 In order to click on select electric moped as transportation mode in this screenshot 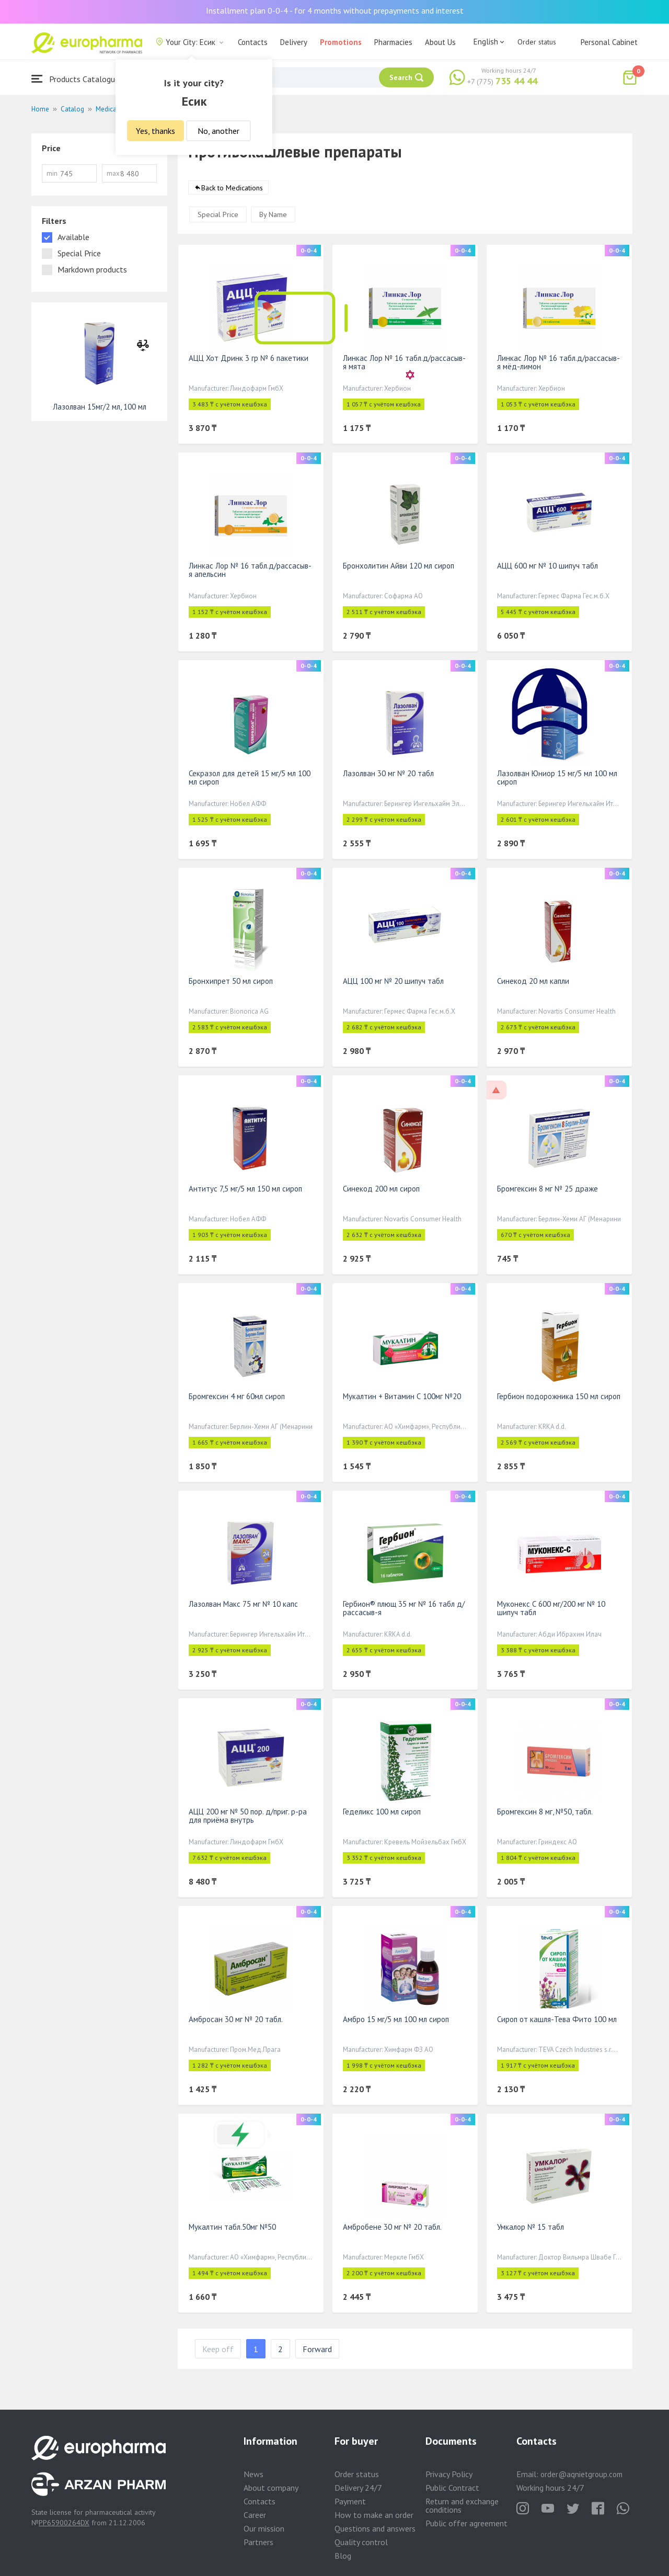, I will do `click(143, 345)`.